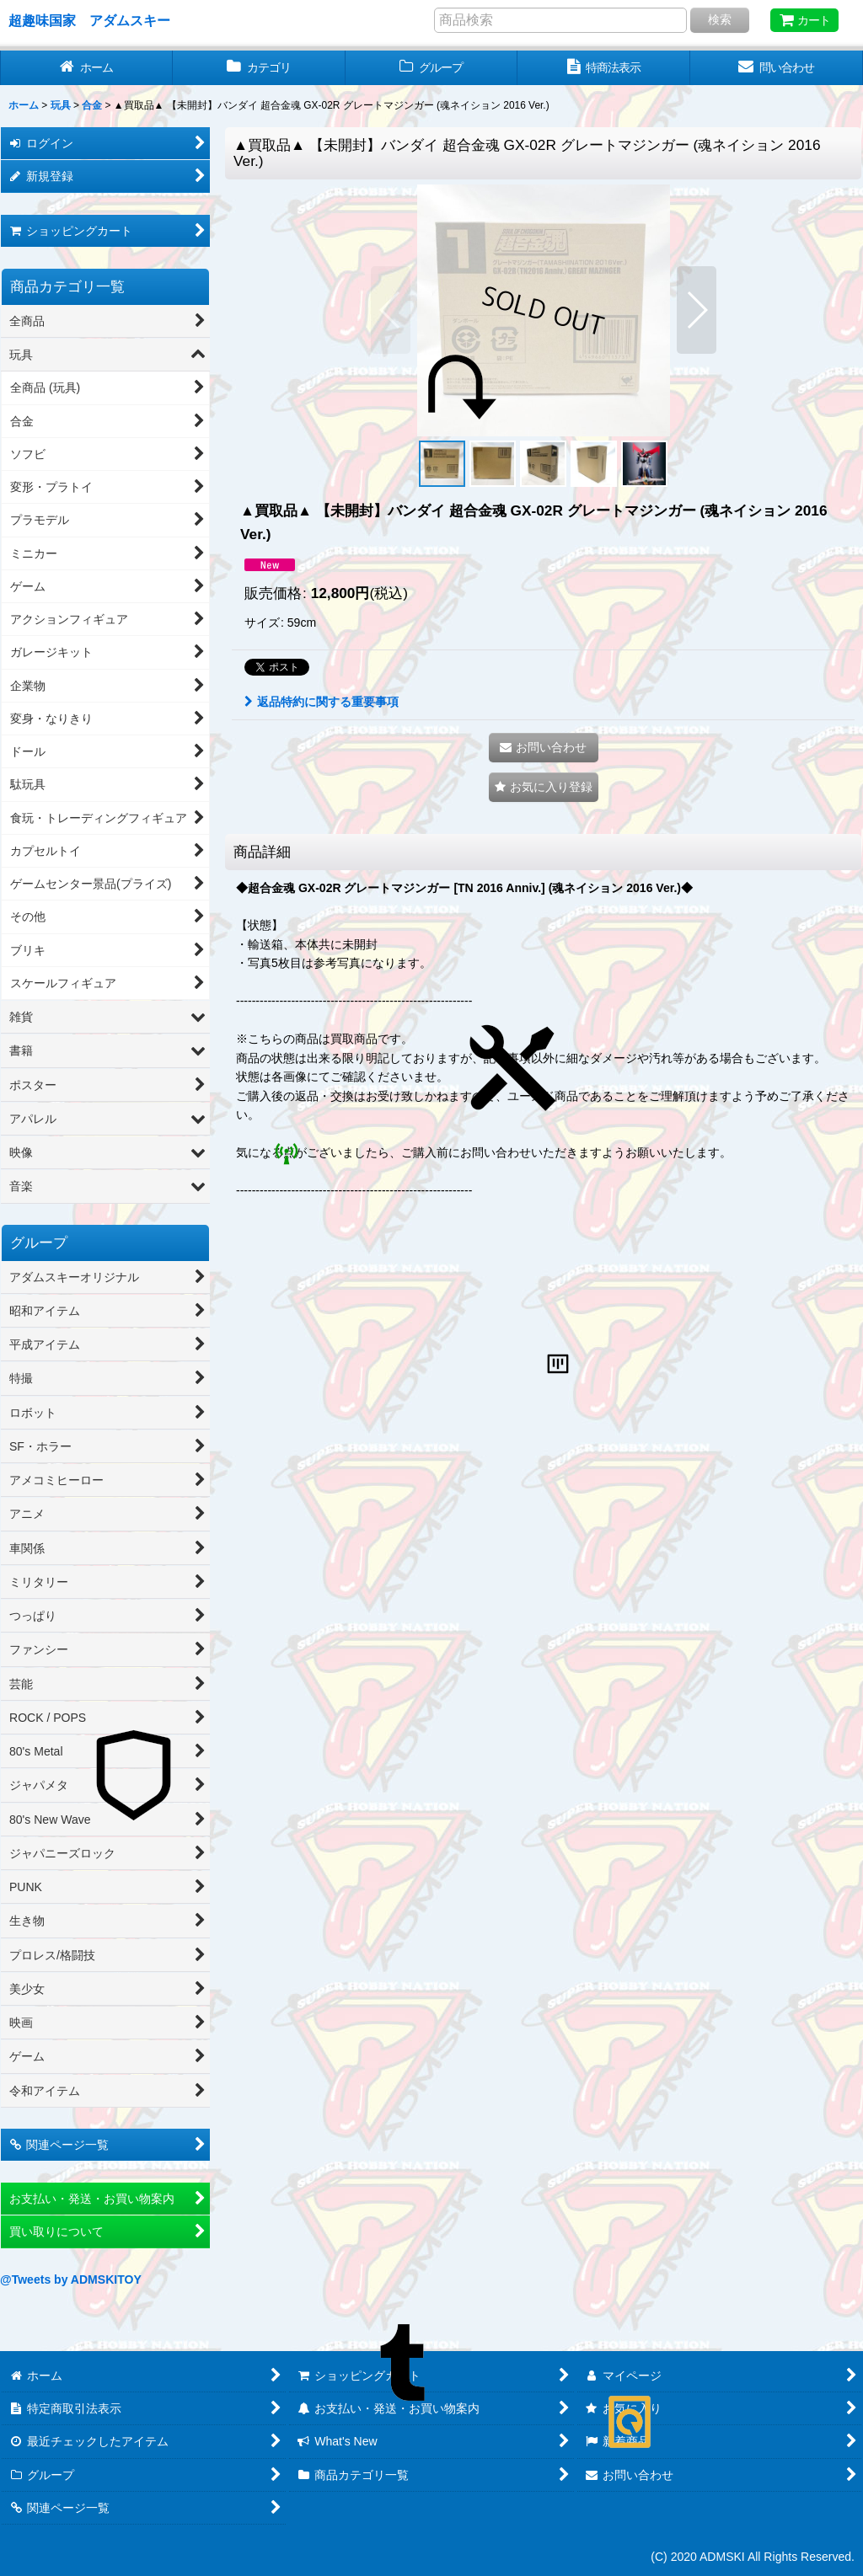 The width and height of the screenshot is (863, 2576). I want to click on switch to kanban board view, so click(558, 1364).